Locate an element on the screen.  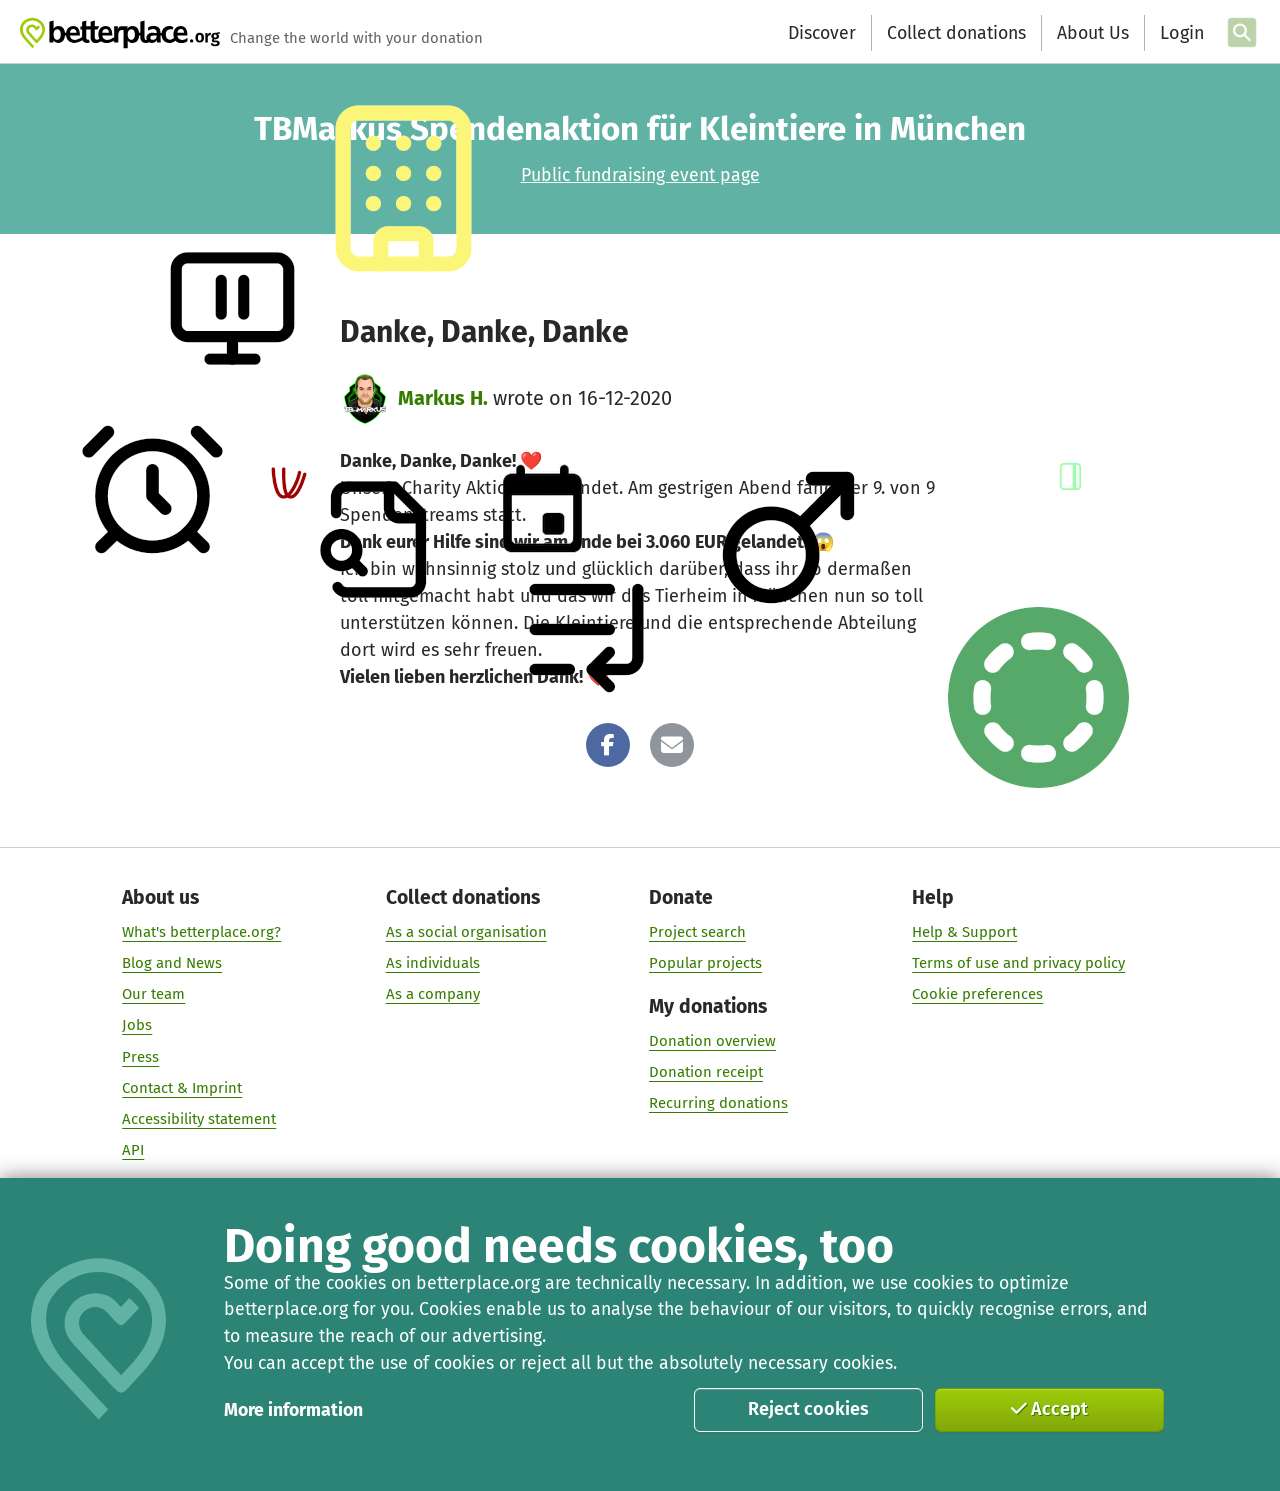
draft issue in your activity feed is located at coordinates (1038, 697).